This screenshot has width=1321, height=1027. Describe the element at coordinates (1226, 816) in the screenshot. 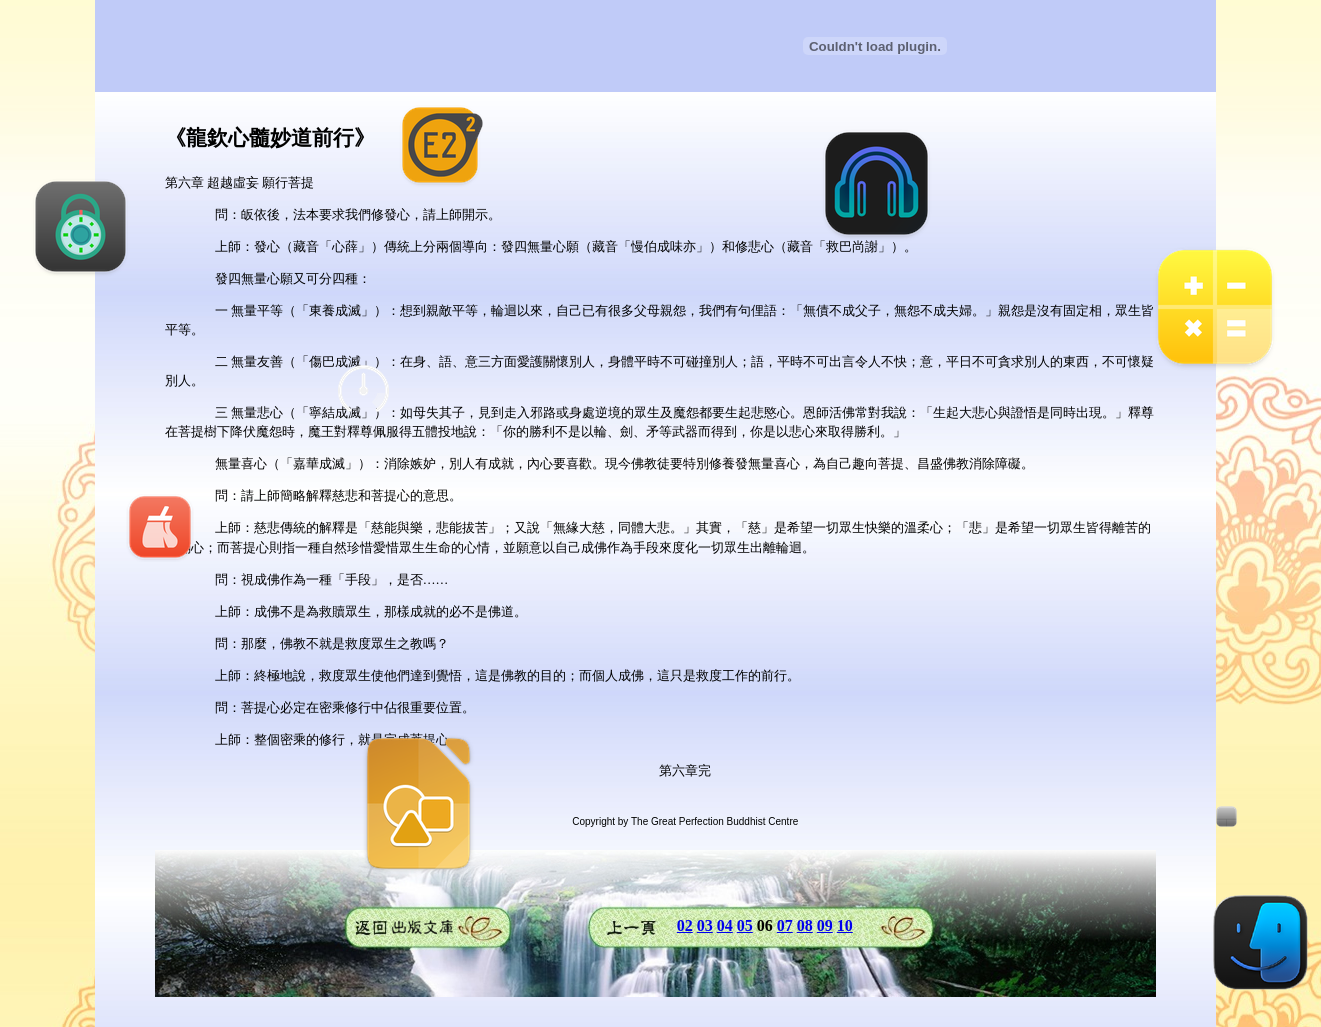

I see `open touchpad settings and preferences` at that location.